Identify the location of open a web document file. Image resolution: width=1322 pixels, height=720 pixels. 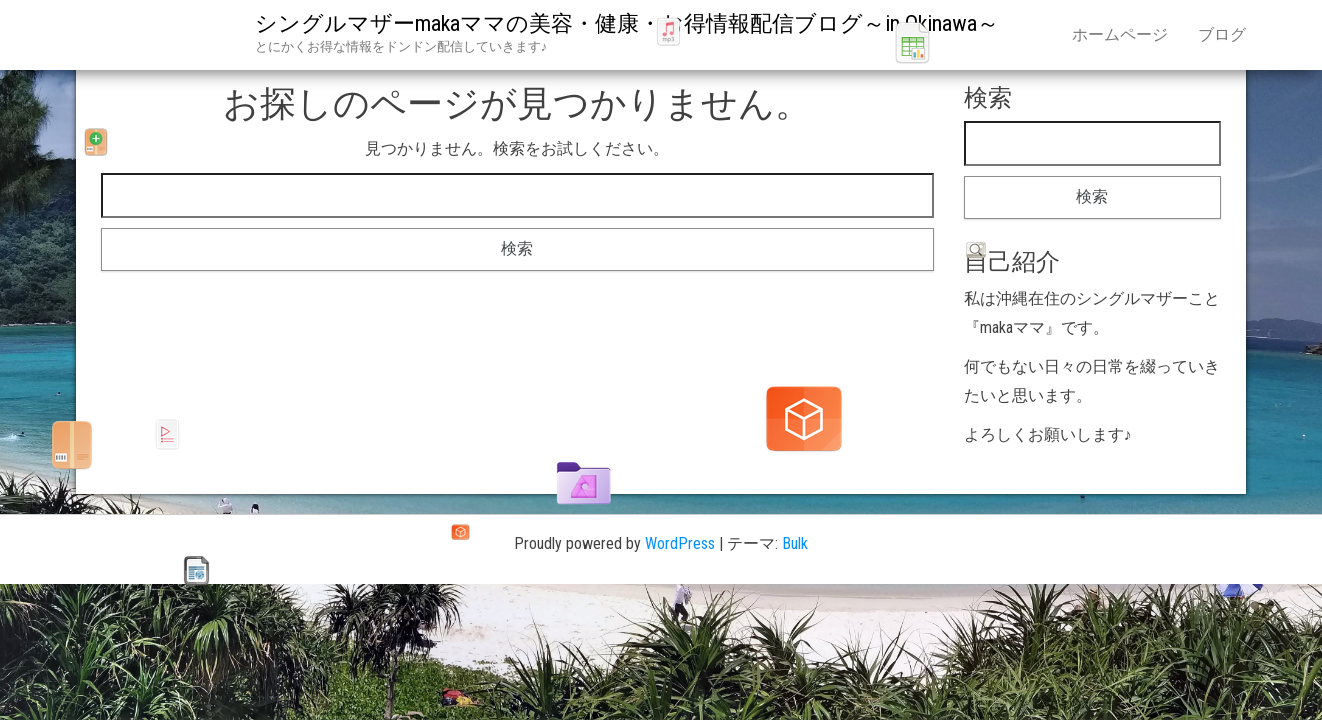
(196, 570).